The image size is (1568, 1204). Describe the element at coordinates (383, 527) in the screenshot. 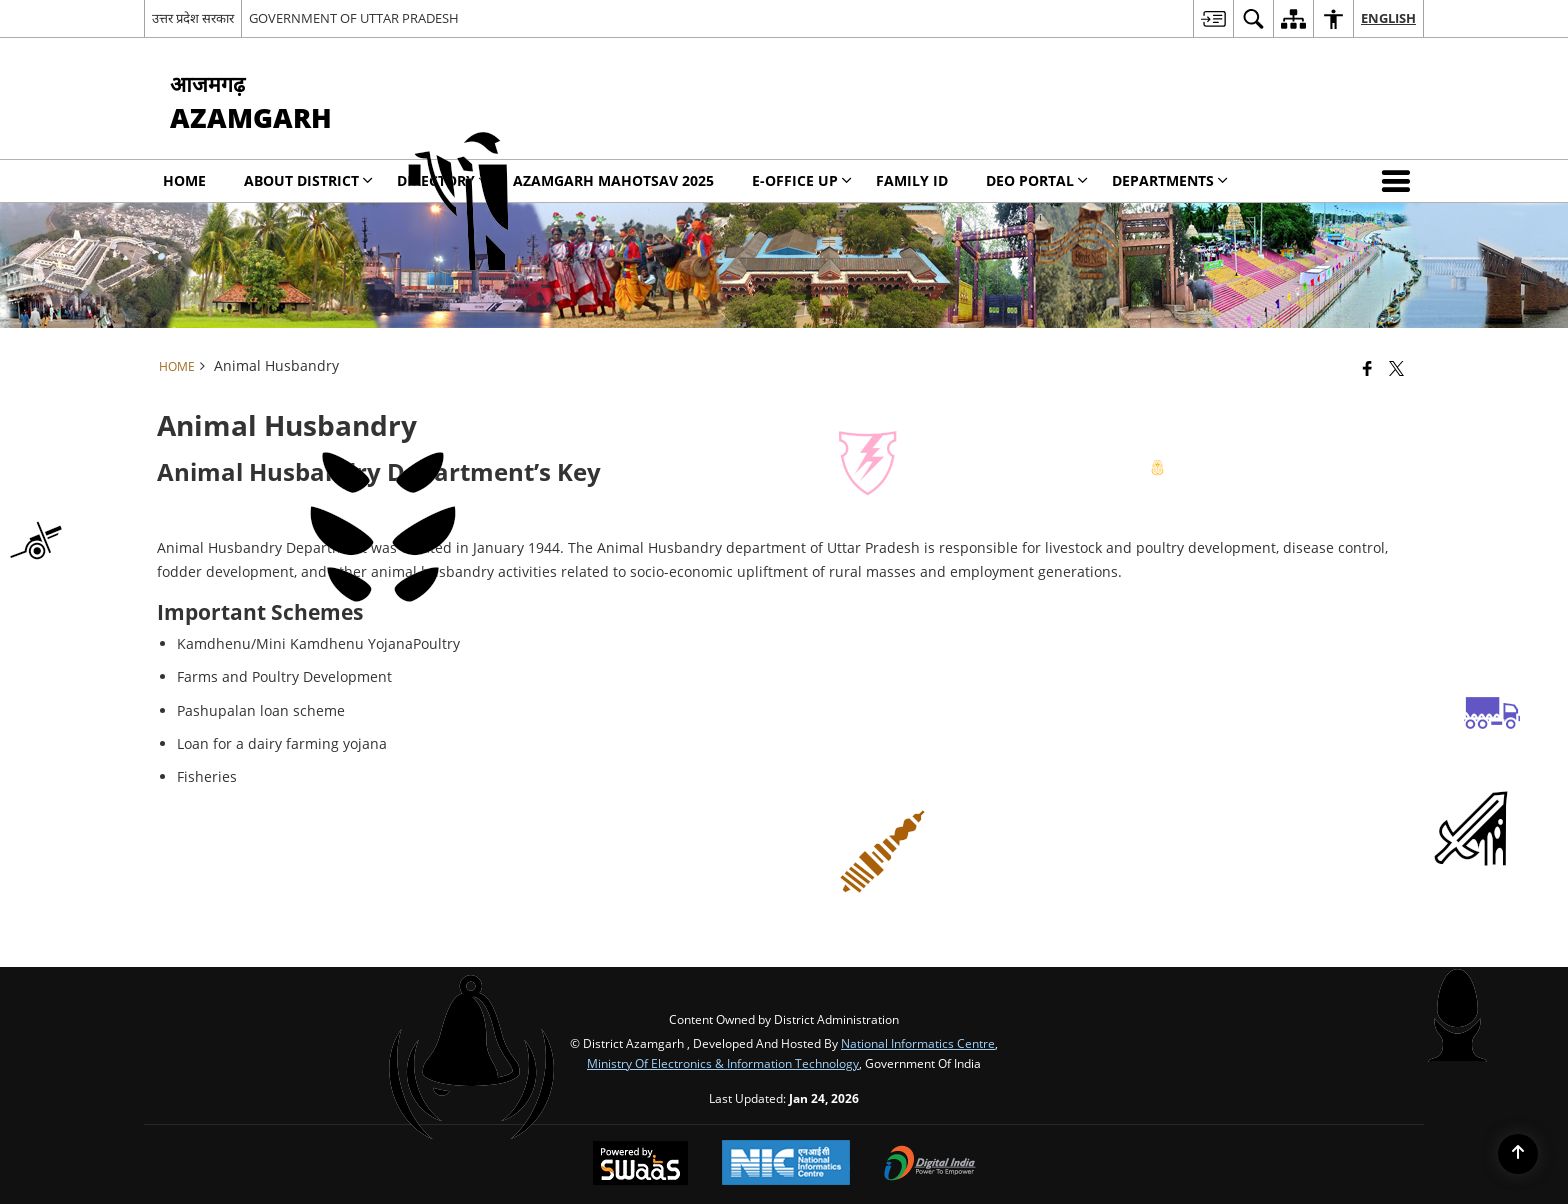

I see `activate hunter vision or tracking mode` at that location.